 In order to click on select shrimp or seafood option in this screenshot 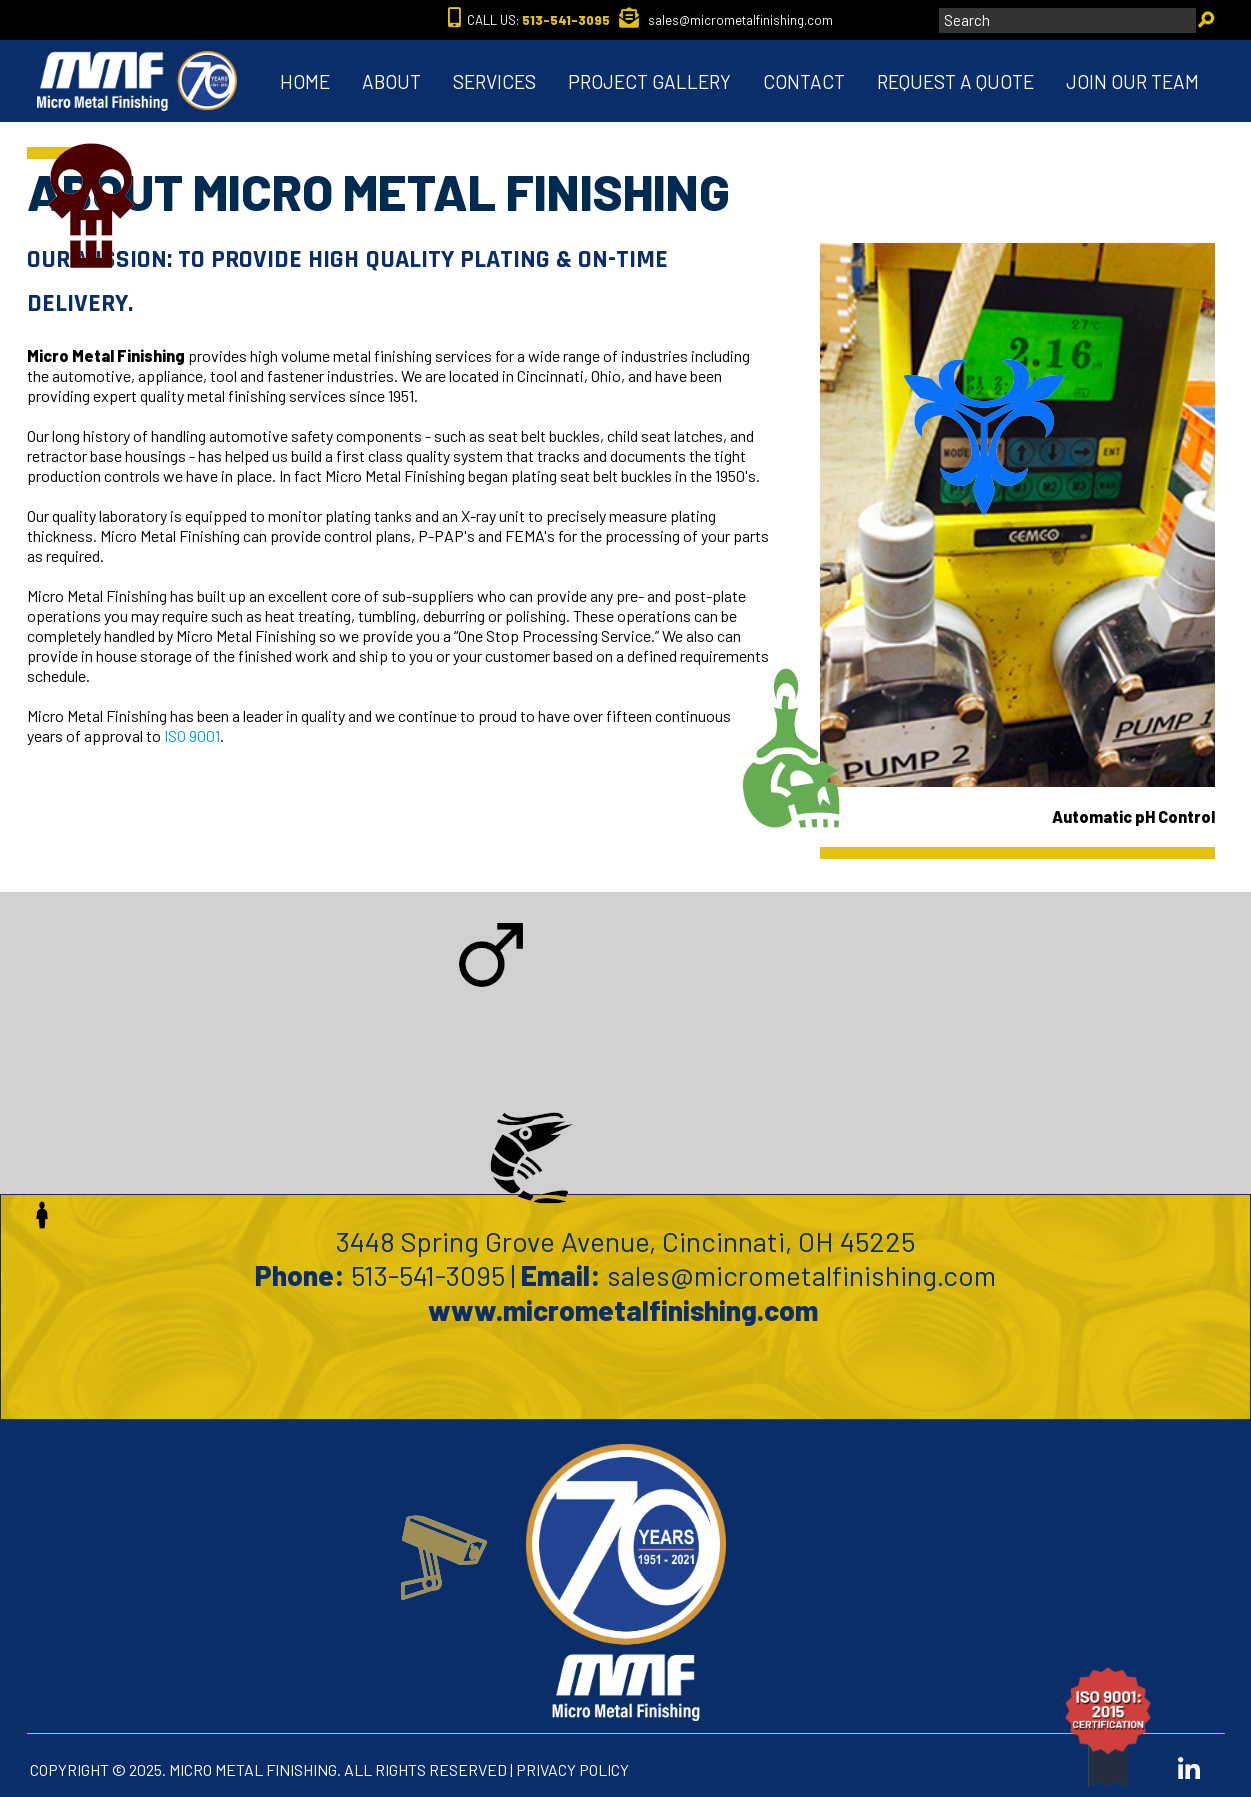, I will do `click(532, 1158)`.